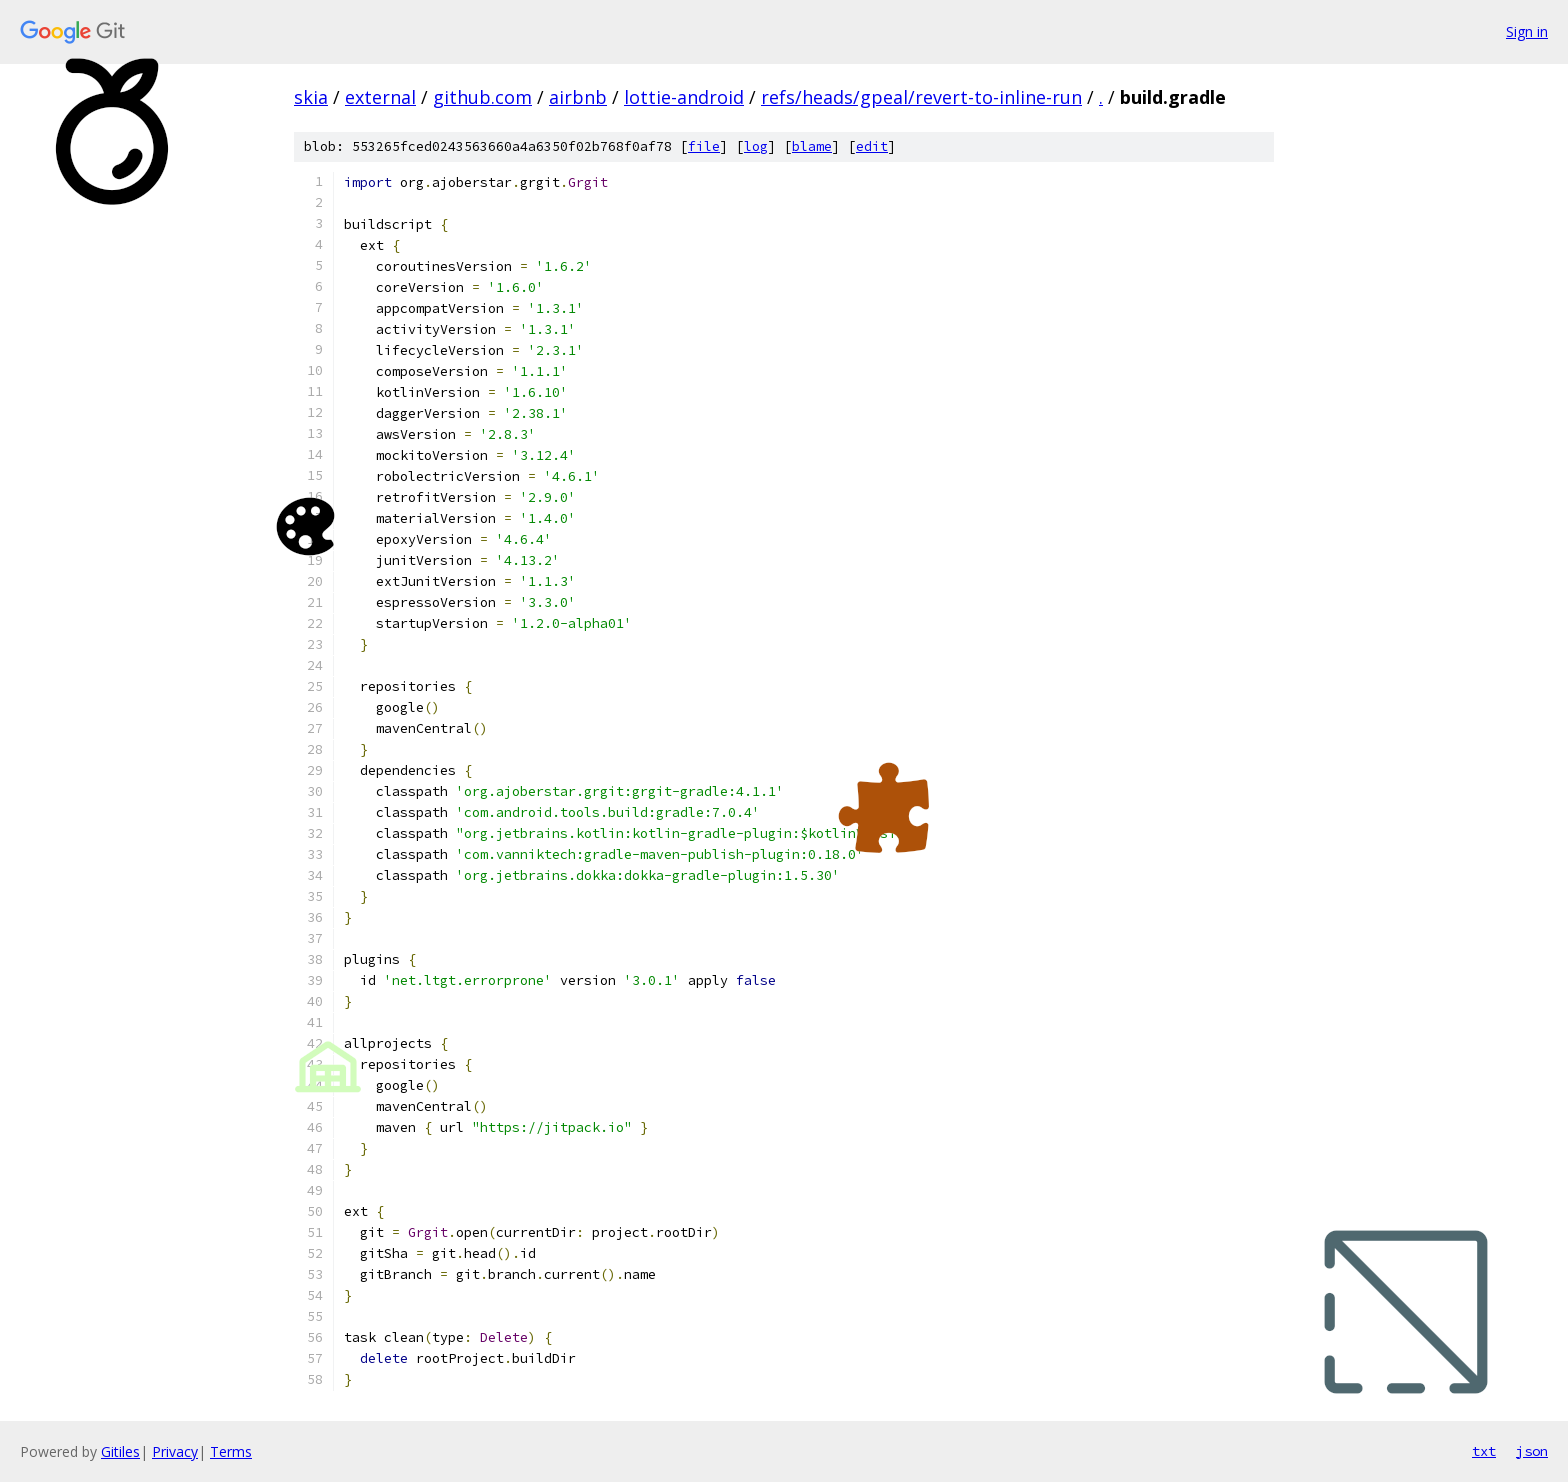  Describe the element at coordinates (1406, 1312) in the screenshot. I see `invert current selection` at that location.